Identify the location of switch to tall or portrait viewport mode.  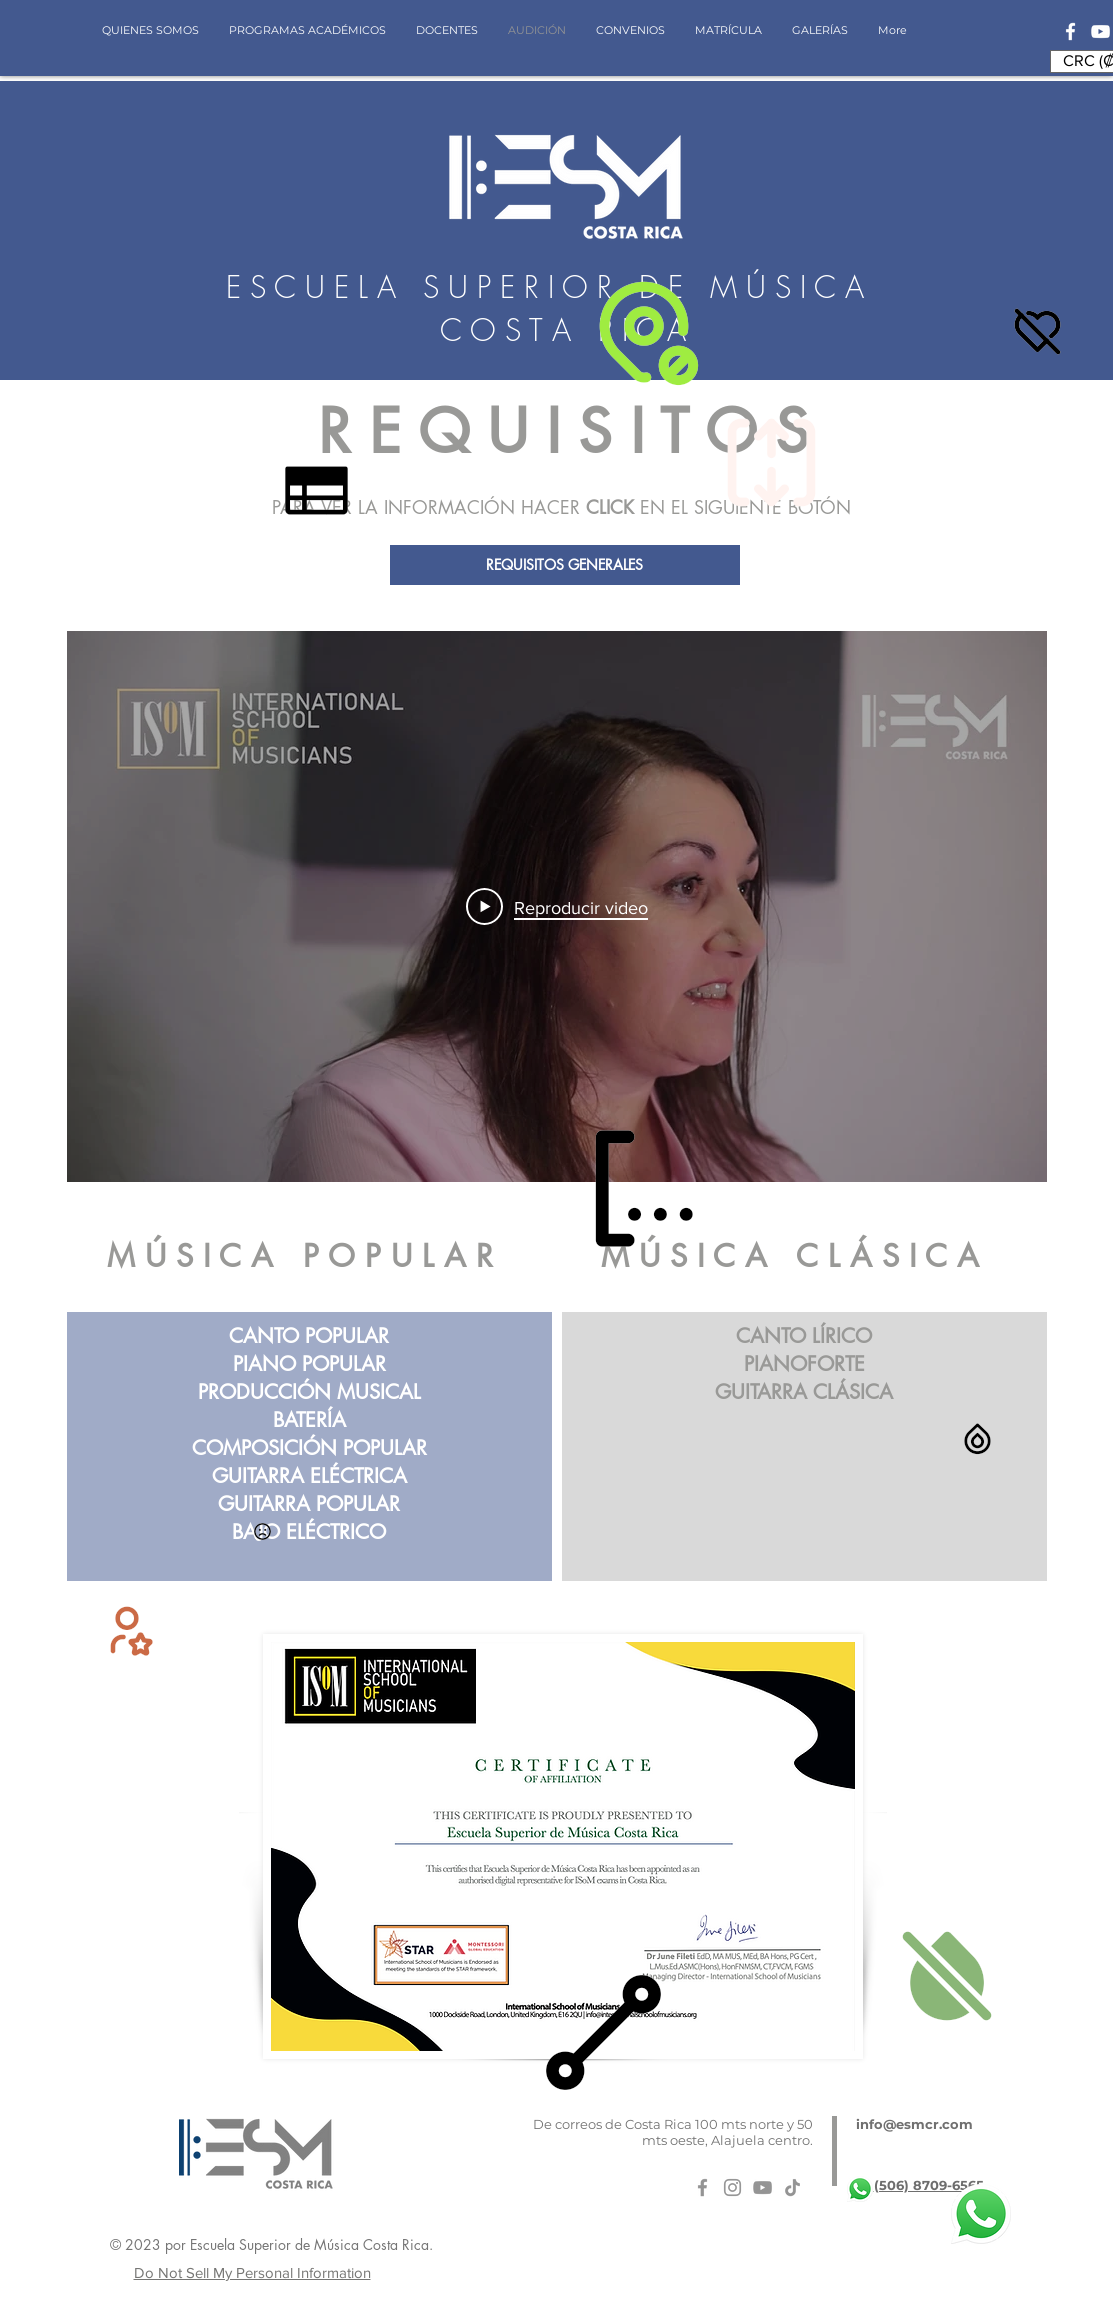
(771, 462).